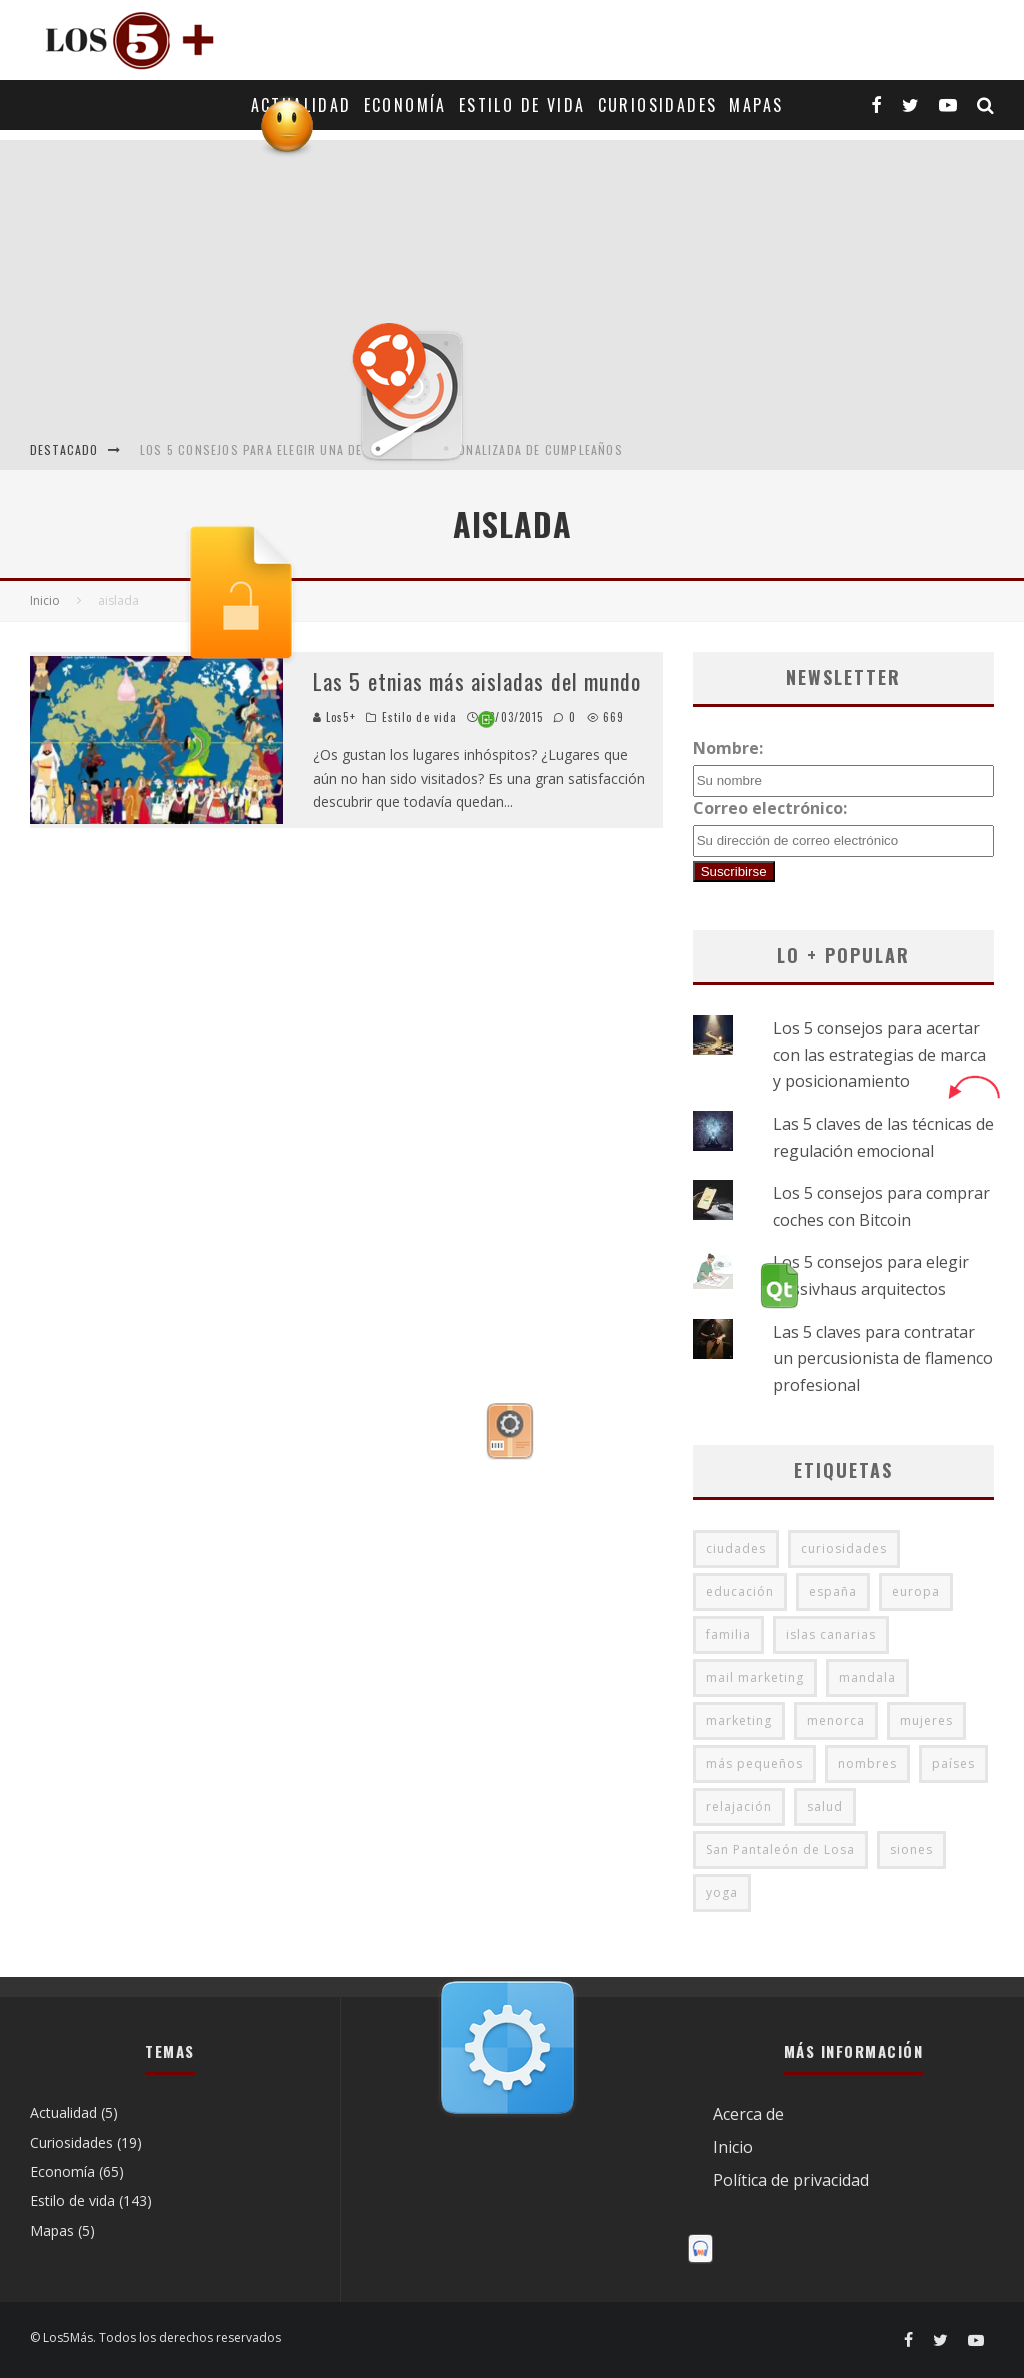 The width and height of the screenshot is (1024, 2378). I want to click on open an audacity project file, so click(700, 2248).